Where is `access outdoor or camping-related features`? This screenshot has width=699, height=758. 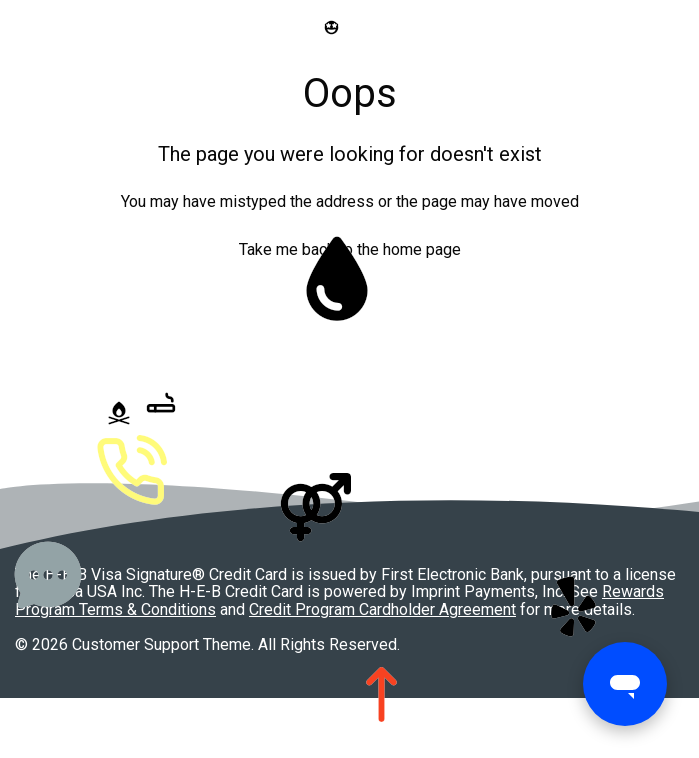 access outdoor or camping-related features is located at coordinates (119, 413).